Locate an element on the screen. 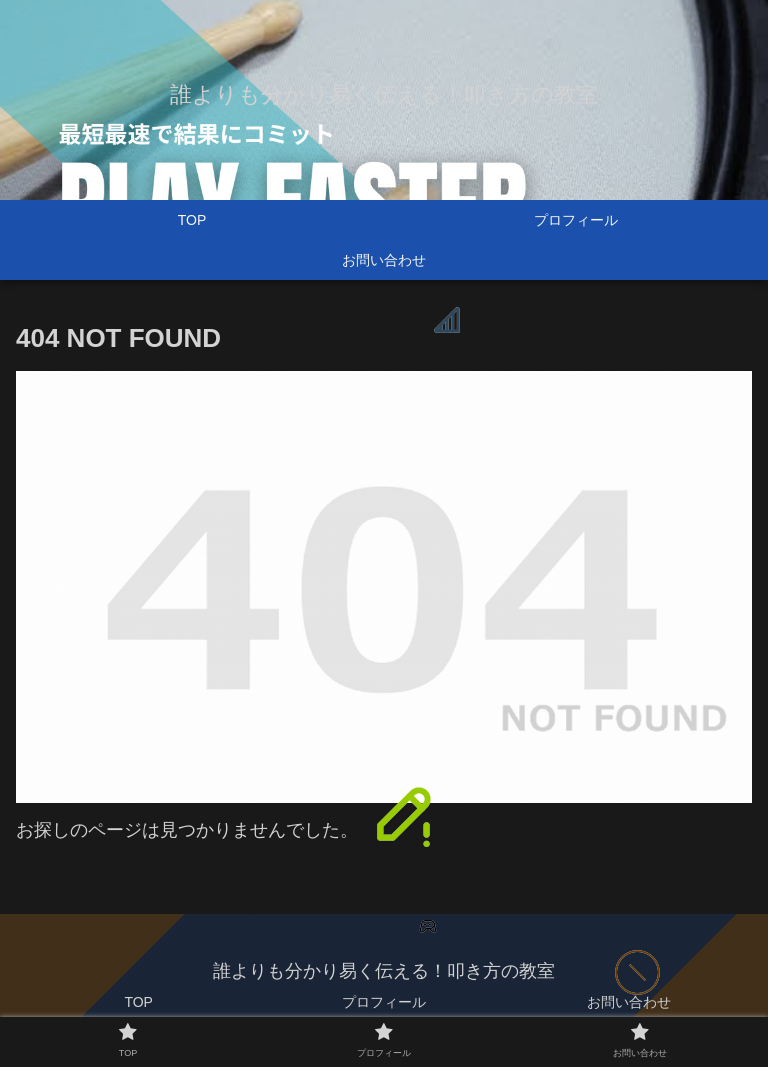 The image size is (768, 1067). access gaming features or settings is located at coordinates (428, 926).